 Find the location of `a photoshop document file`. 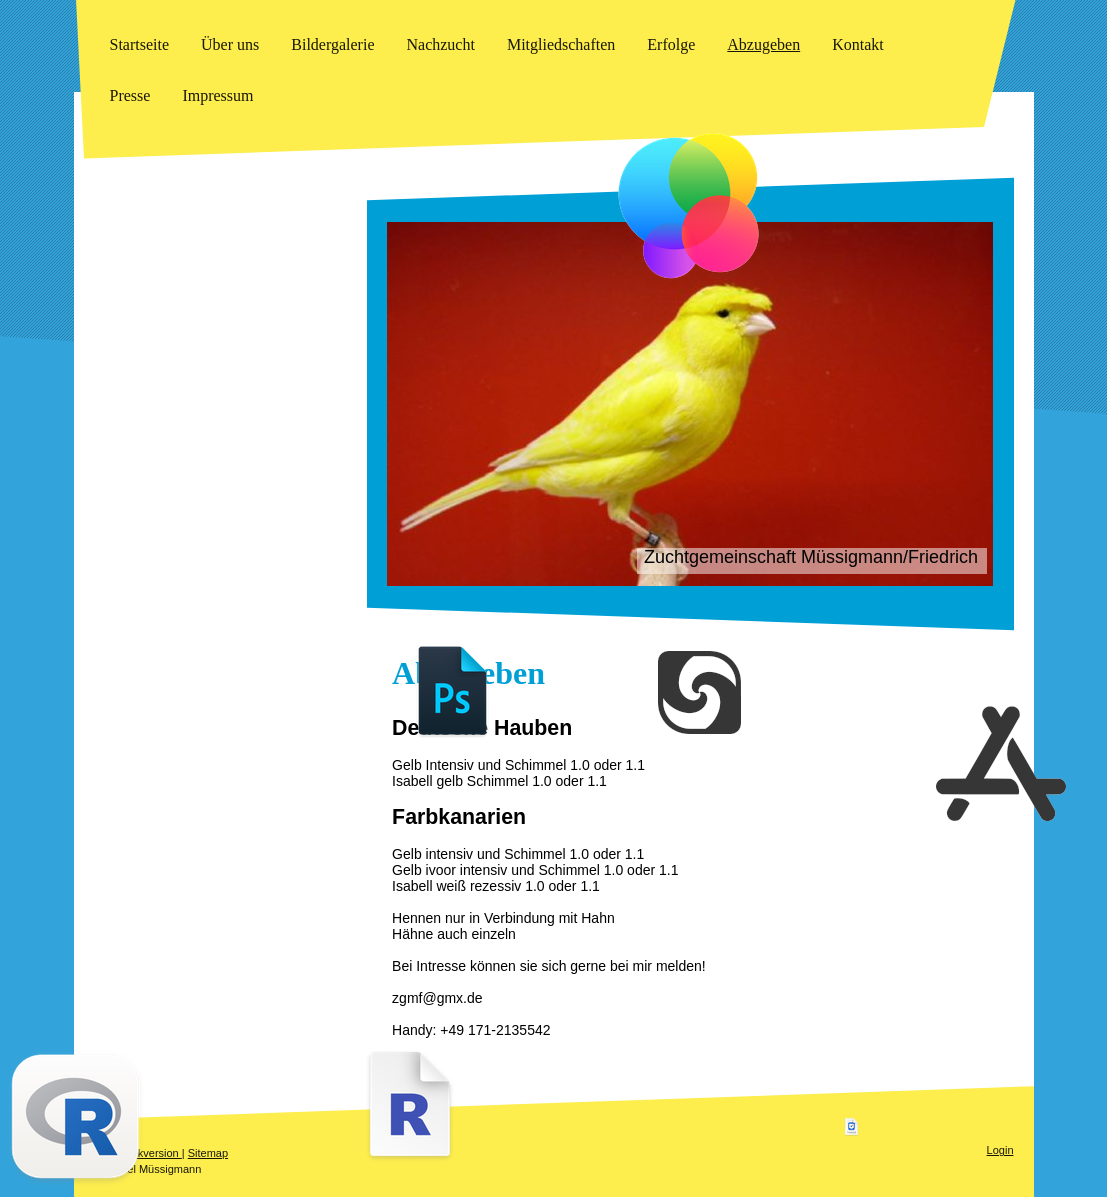

a photoshop document file is located at coordinates (452, 690).